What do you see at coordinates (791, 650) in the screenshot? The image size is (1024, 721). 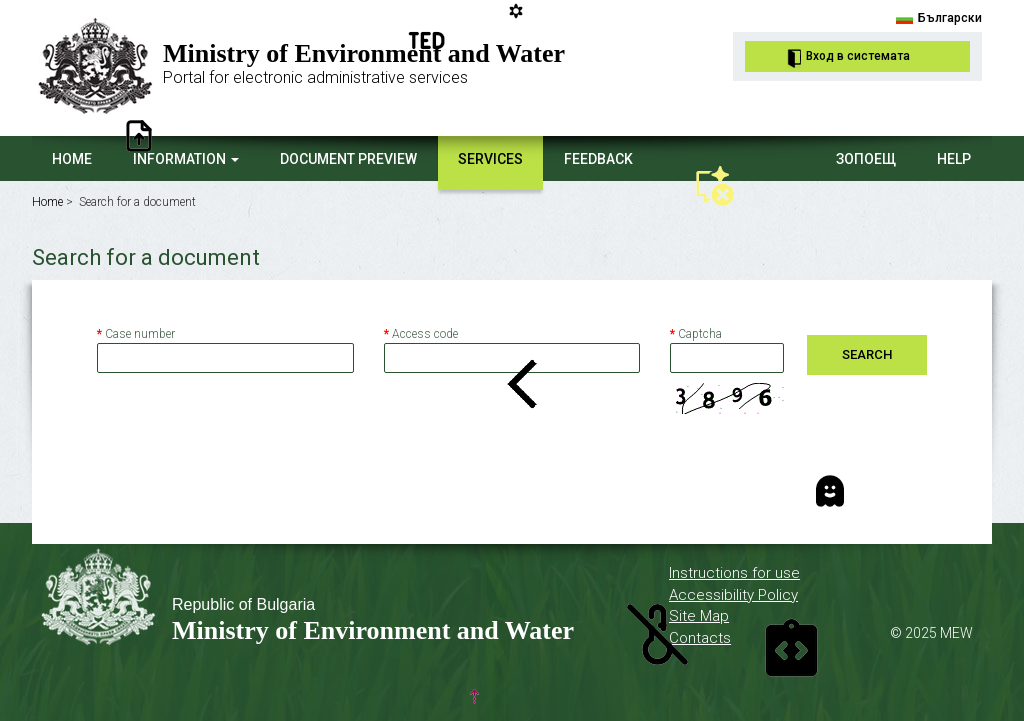 I see `view integration code or instructions` at bounding box center [791, 650].